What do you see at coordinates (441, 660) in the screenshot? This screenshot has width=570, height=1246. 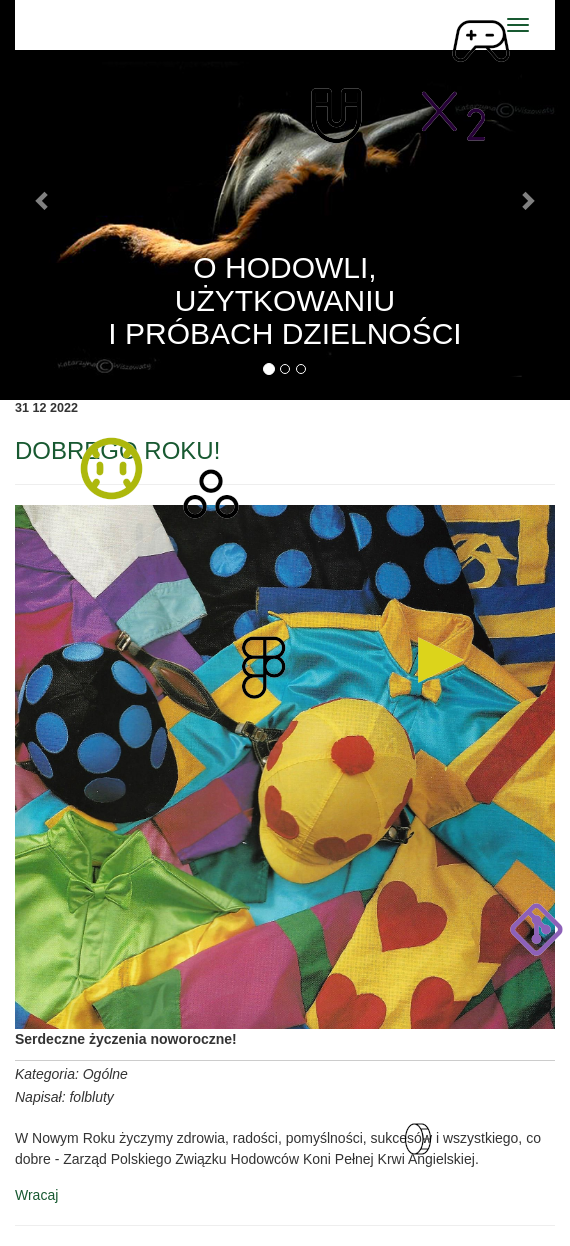 I see `play media or video content` at bounding box center [441, 660].